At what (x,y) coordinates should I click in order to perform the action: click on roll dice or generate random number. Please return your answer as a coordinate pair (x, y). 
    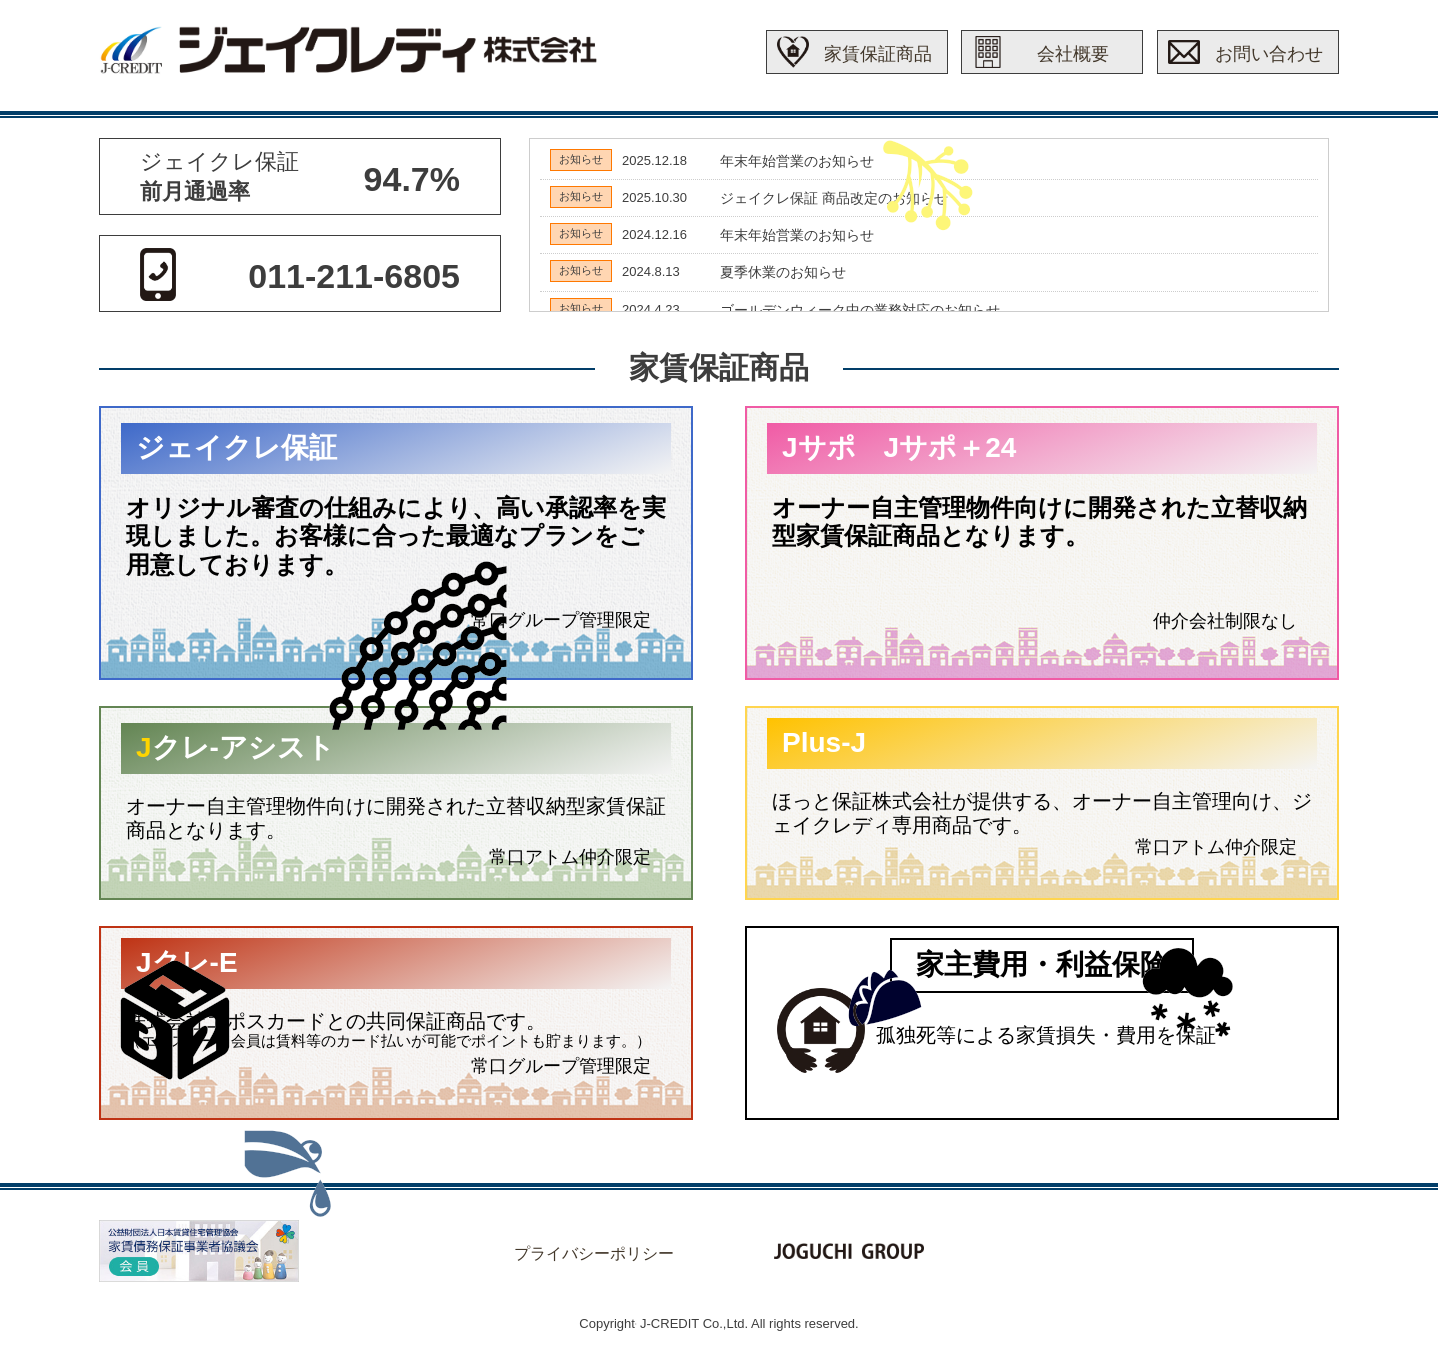
    Looking at the image, I should click on (175, 1021).